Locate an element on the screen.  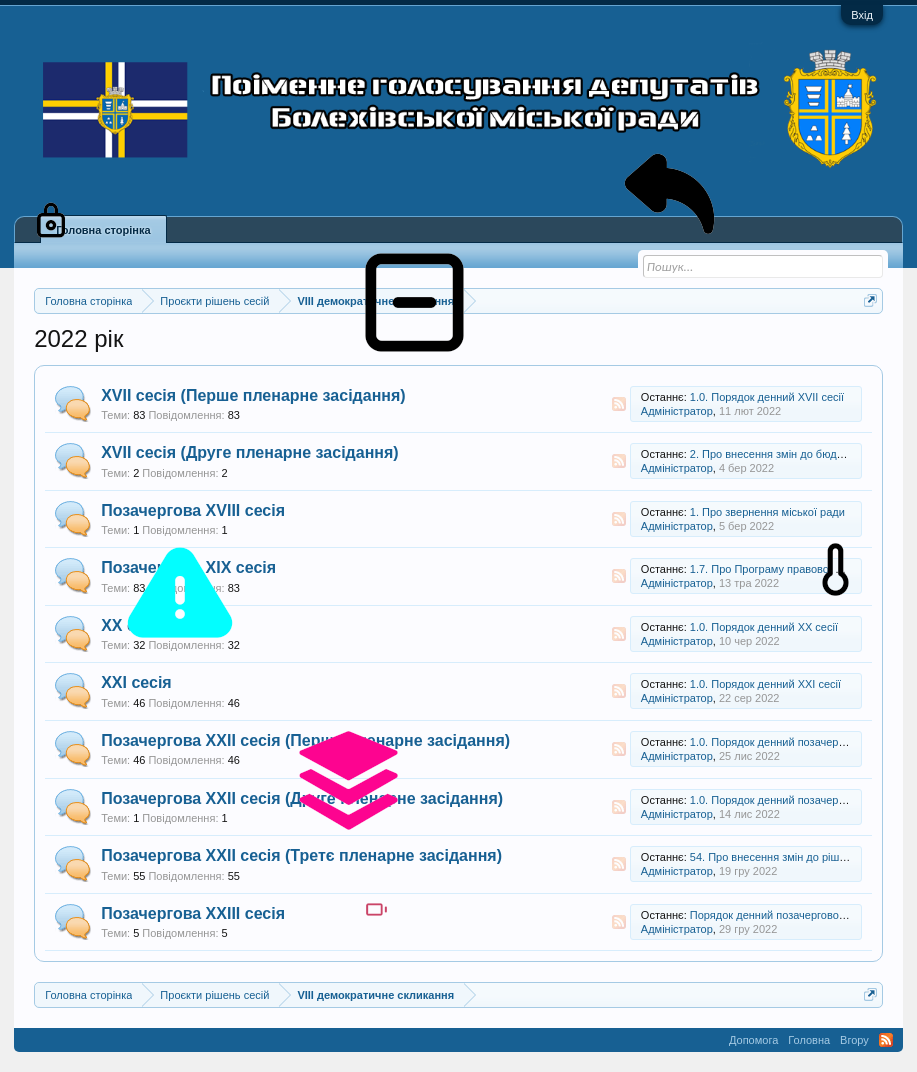
toggle layer visibility is located at coordinates (348, 780).